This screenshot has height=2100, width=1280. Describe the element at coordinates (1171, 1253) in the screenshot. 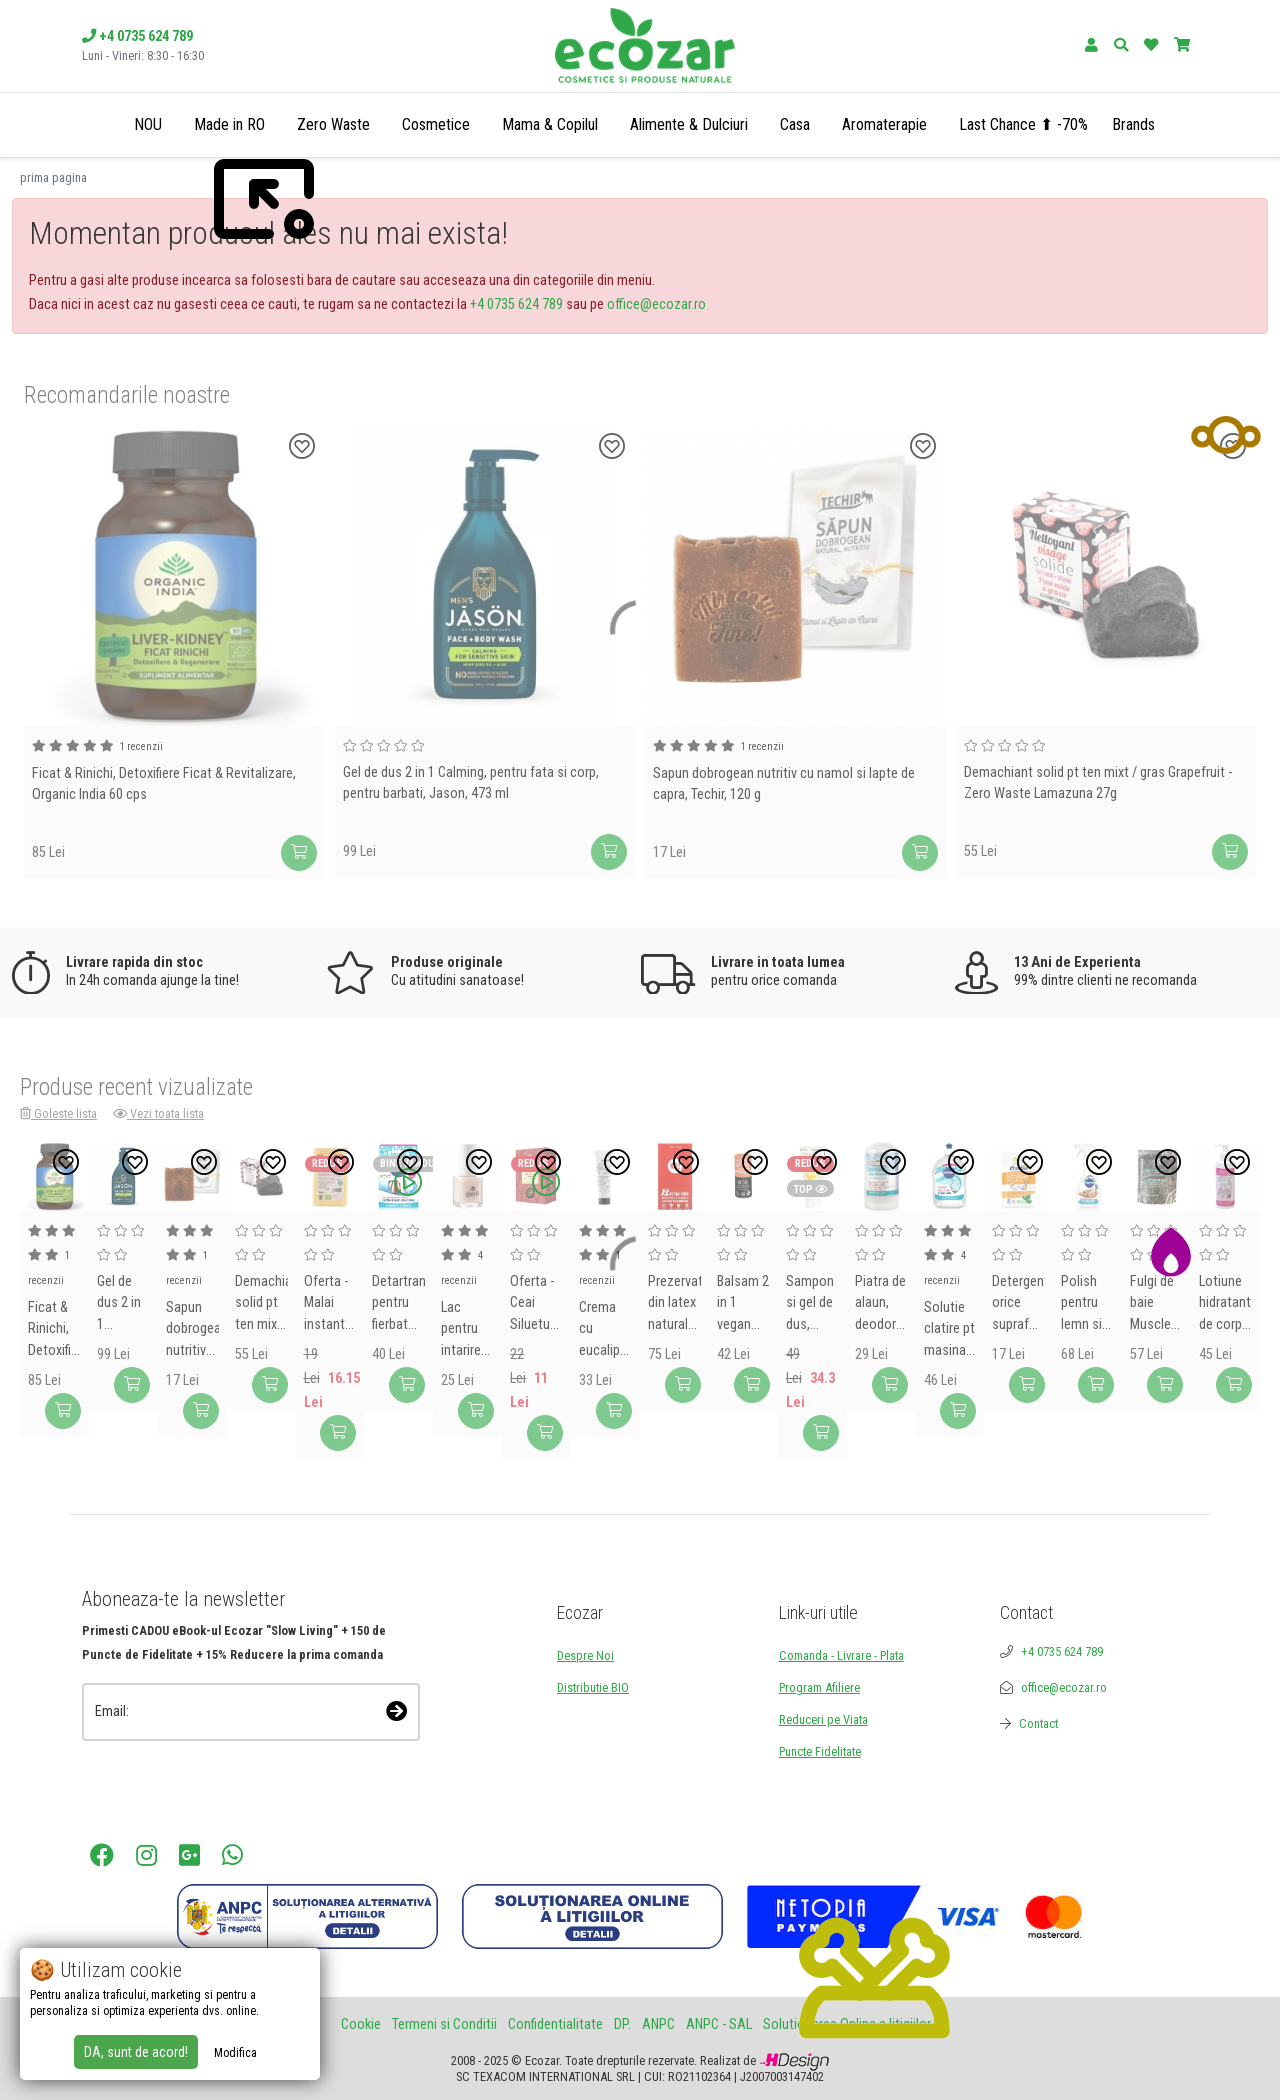

I see `indicates trending or hot content` at that location.